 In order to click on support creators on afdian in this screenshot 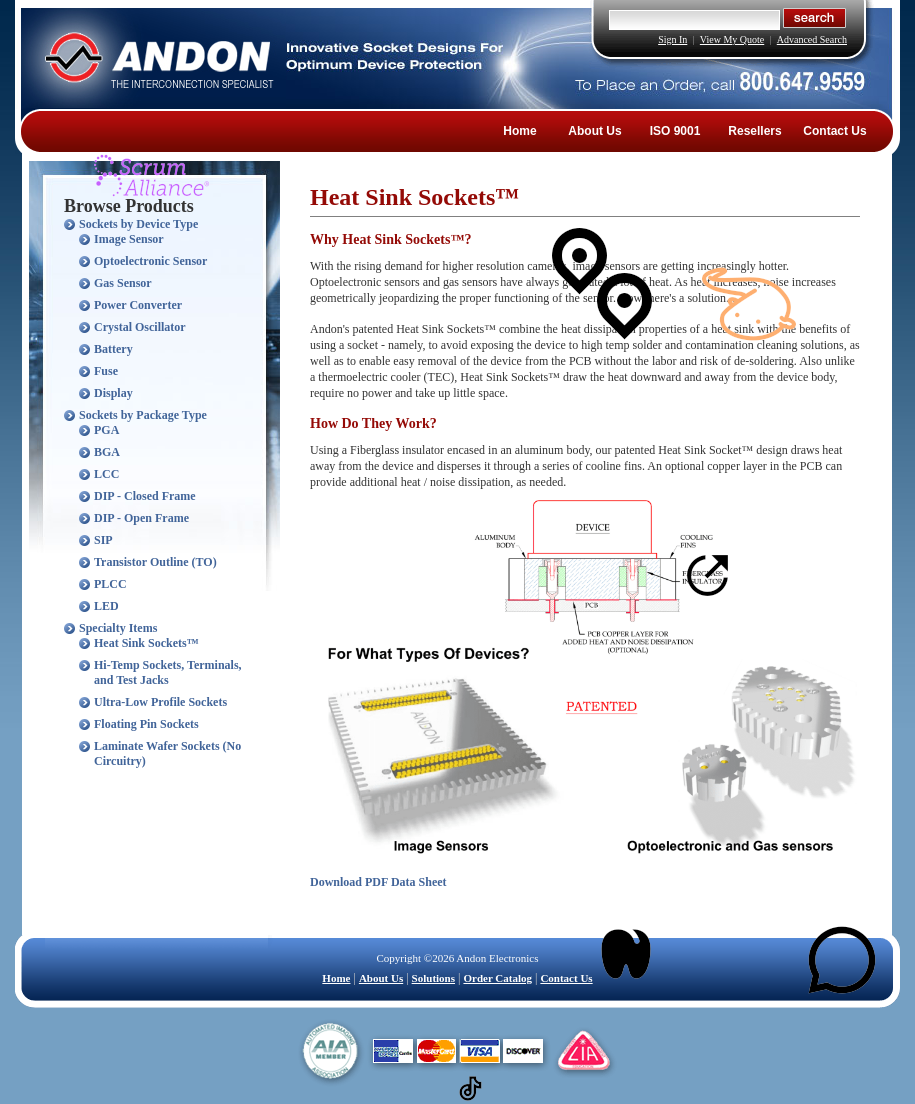, I will do `click(749, 304)`.